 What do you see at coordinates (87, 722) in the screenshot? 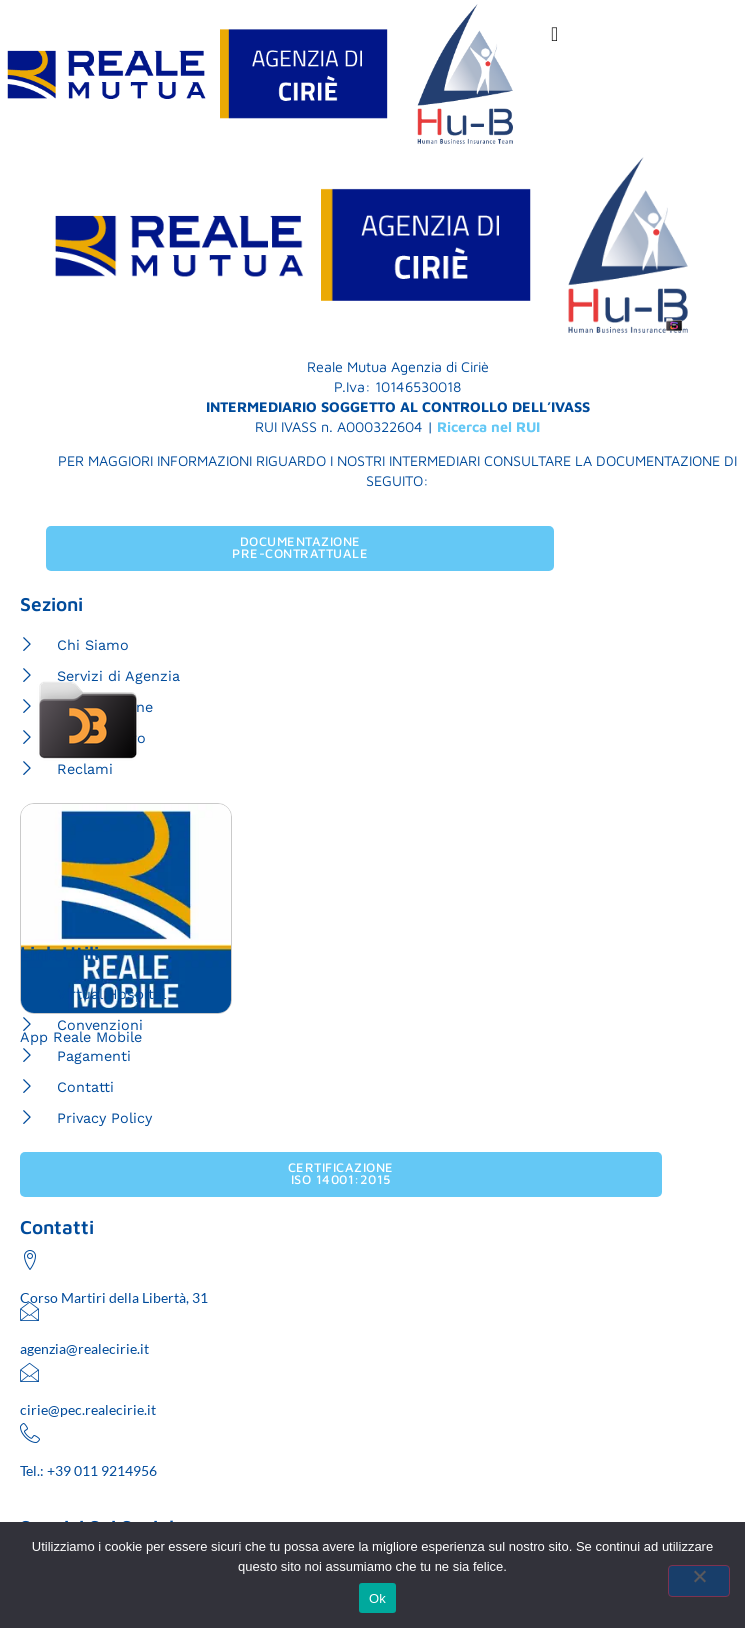
I see `open D3.js project folder` at bounding box center [87, 722].